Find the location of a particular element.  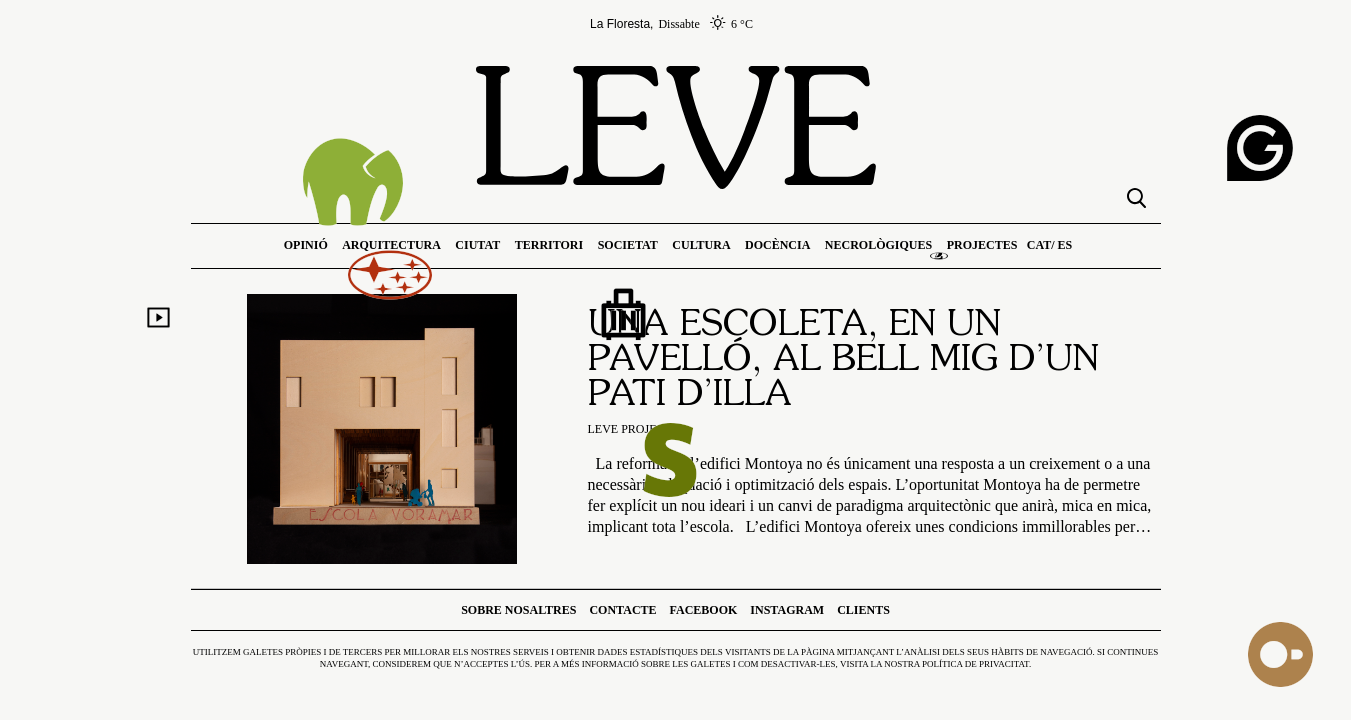

stripe payment integration is located at coordinates (670, 460).